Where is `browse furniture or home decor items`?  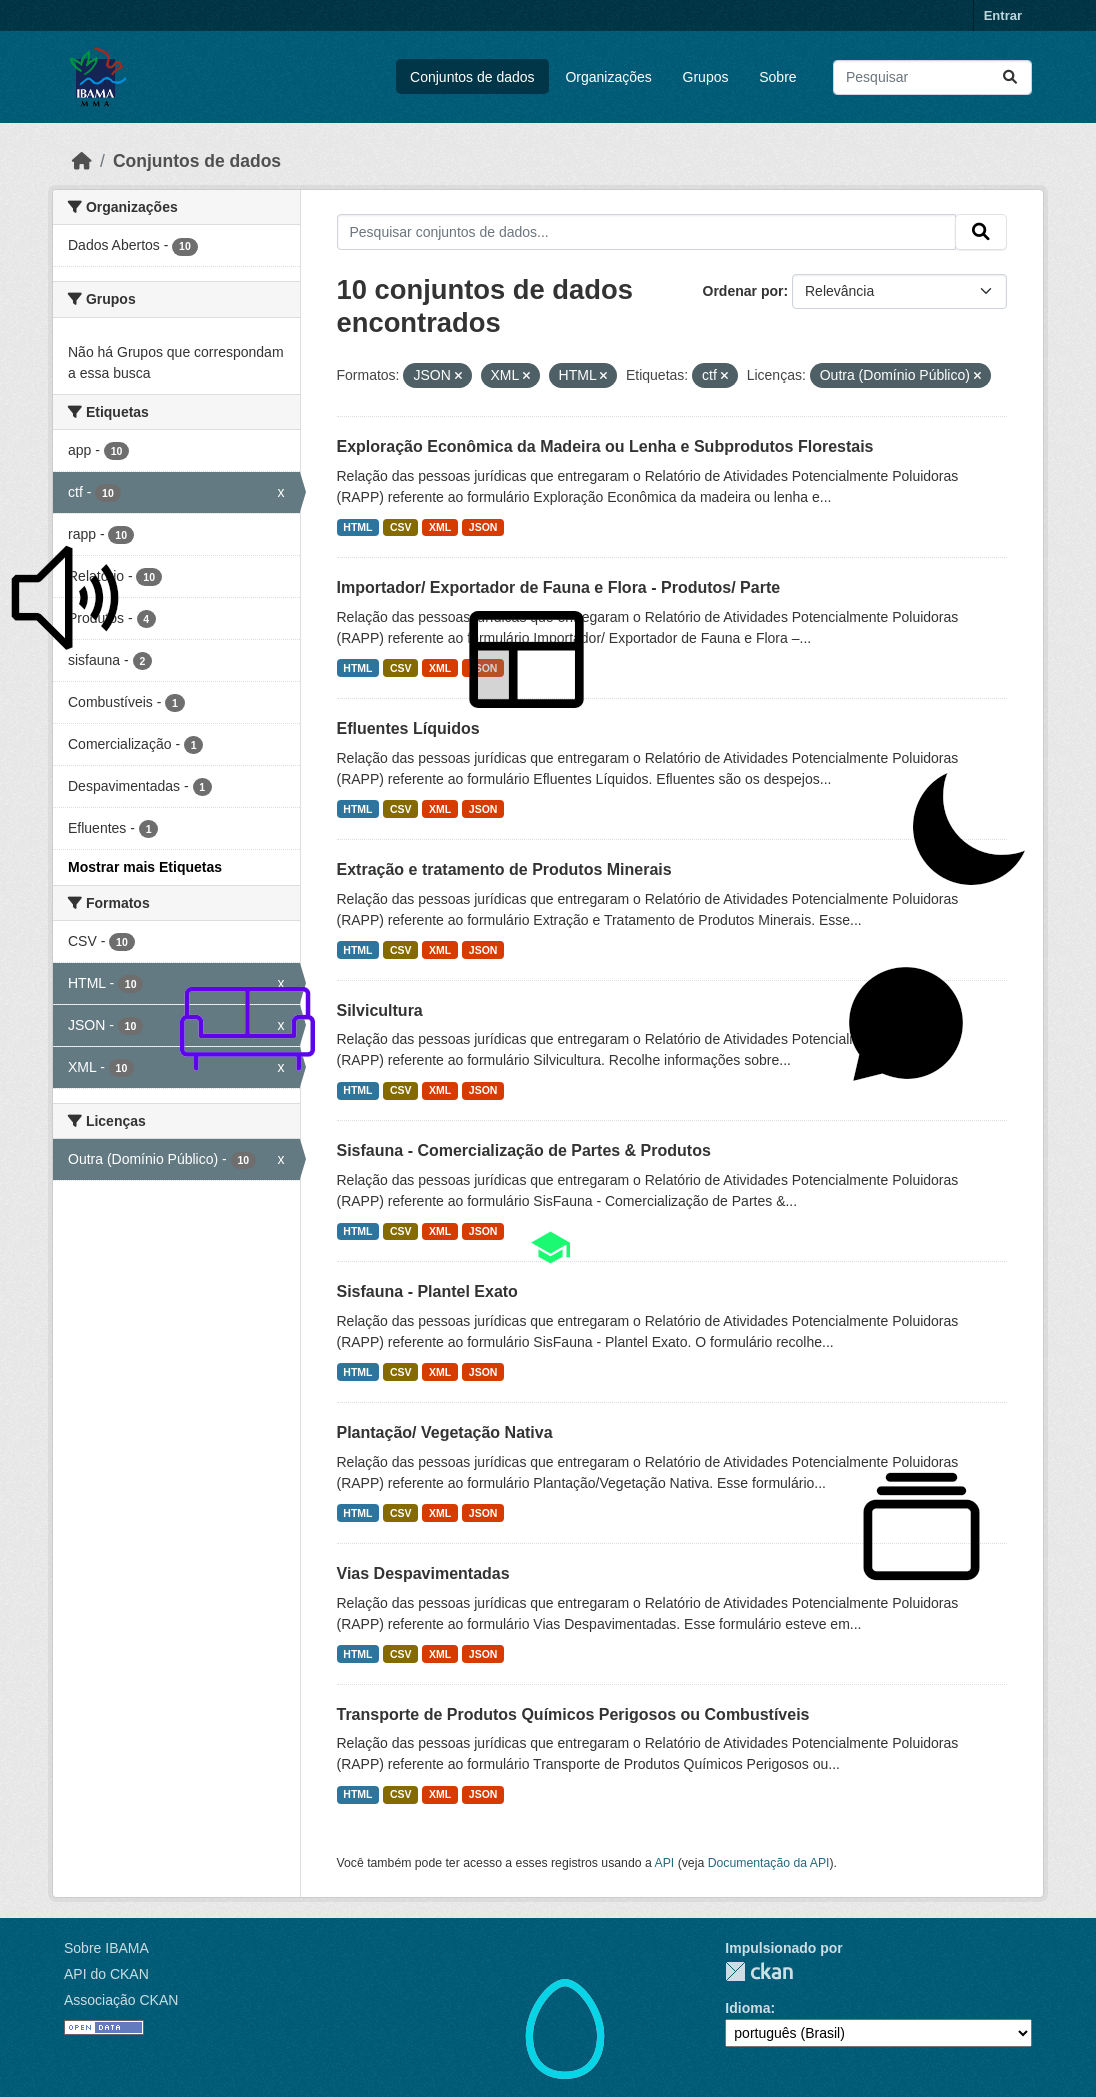
browse furniture or home decor items is located at coordinates (247, 1026).